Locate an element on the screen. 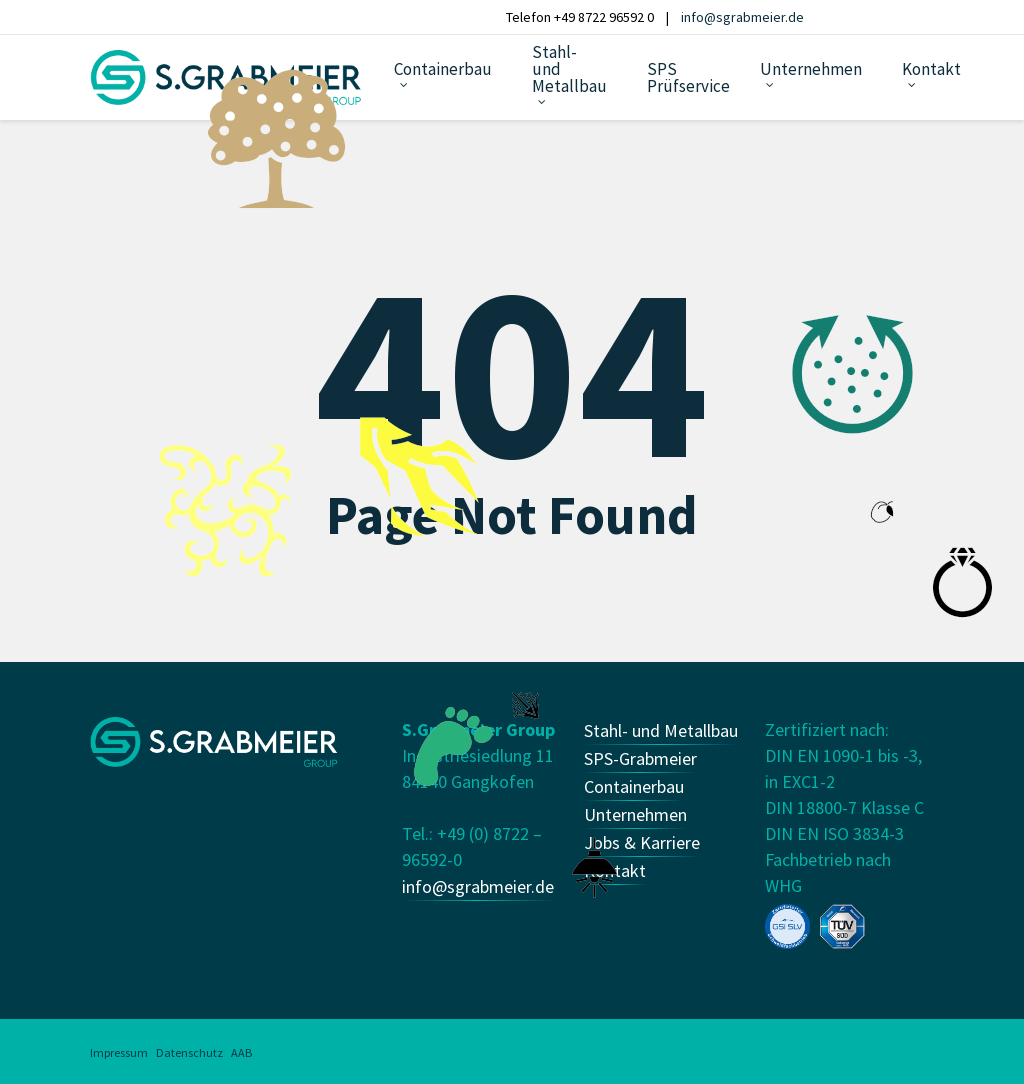  activate charged arrow ability is located at coordinates (525, 705).